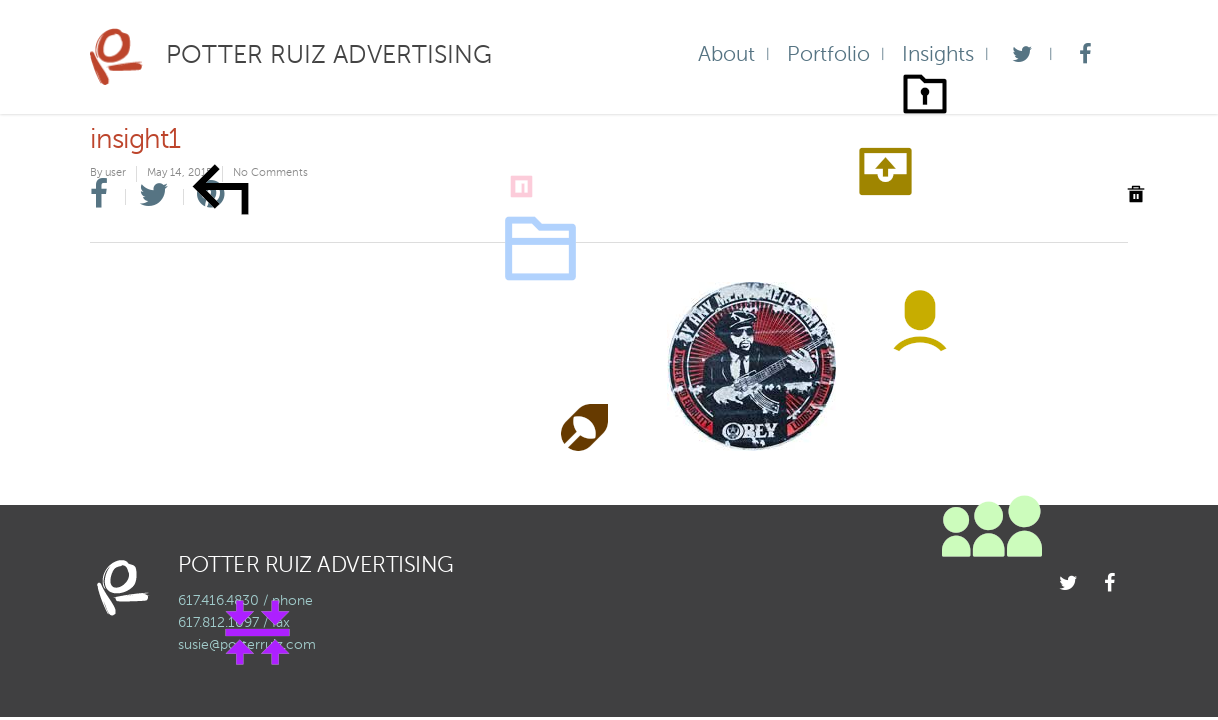  Describe the element at coordinates (540, 248) in the screenshot. I see `open folder to view files` at that location.